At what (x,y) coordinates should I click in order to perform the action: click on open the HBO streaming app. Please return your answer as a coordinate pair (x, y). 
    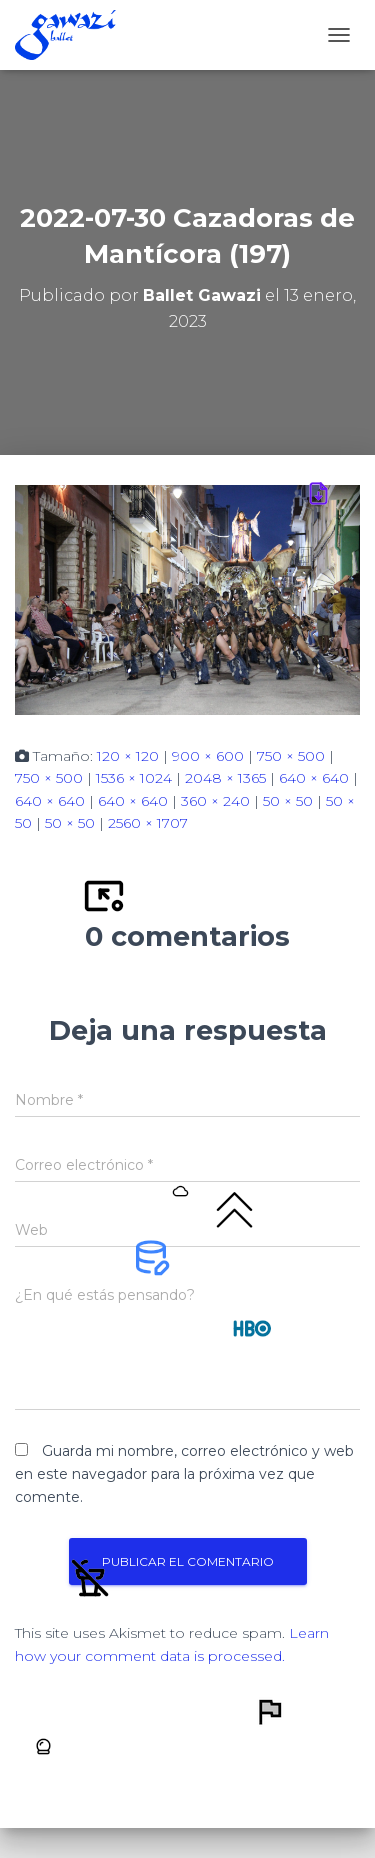
    Looking at the image, I should click on (251, 1328).